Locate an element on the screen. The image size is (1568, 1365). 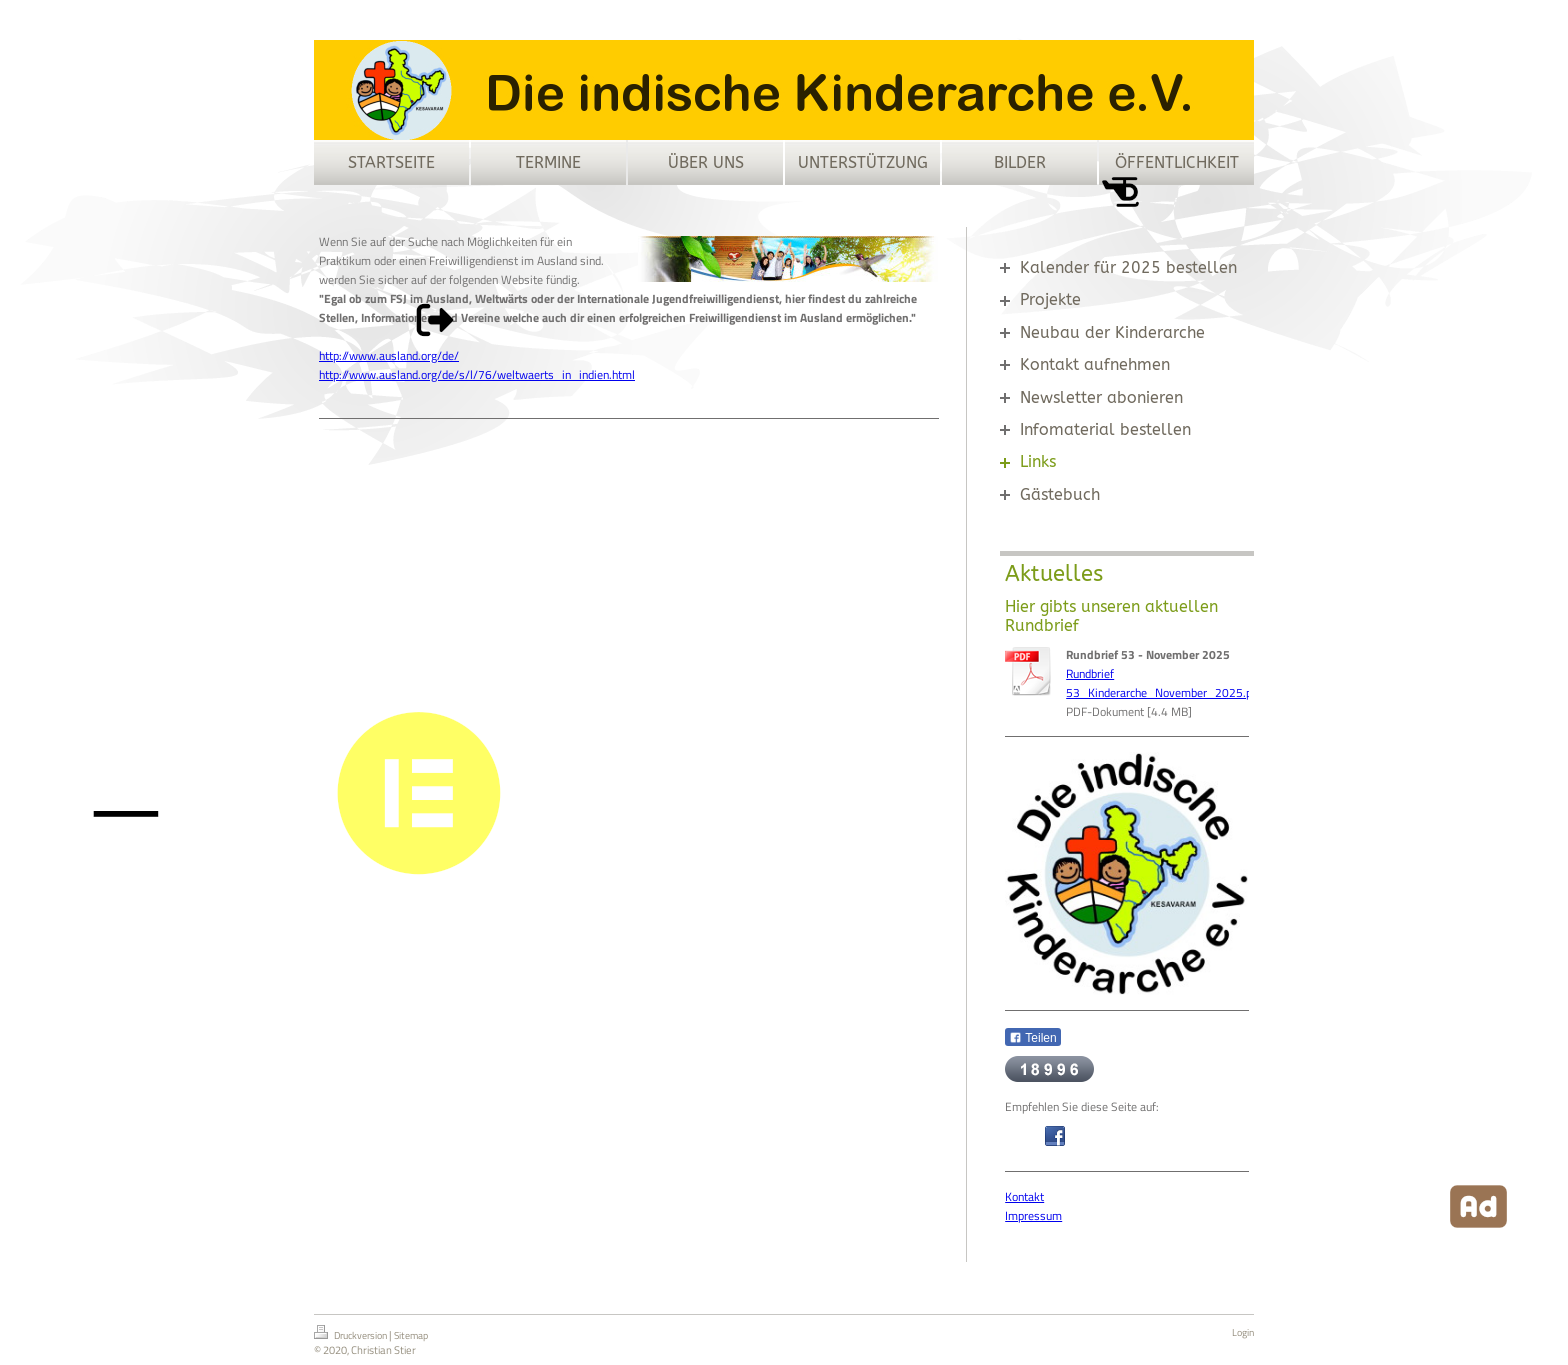
elementor website builder logo is located at coordinates (419, 793).